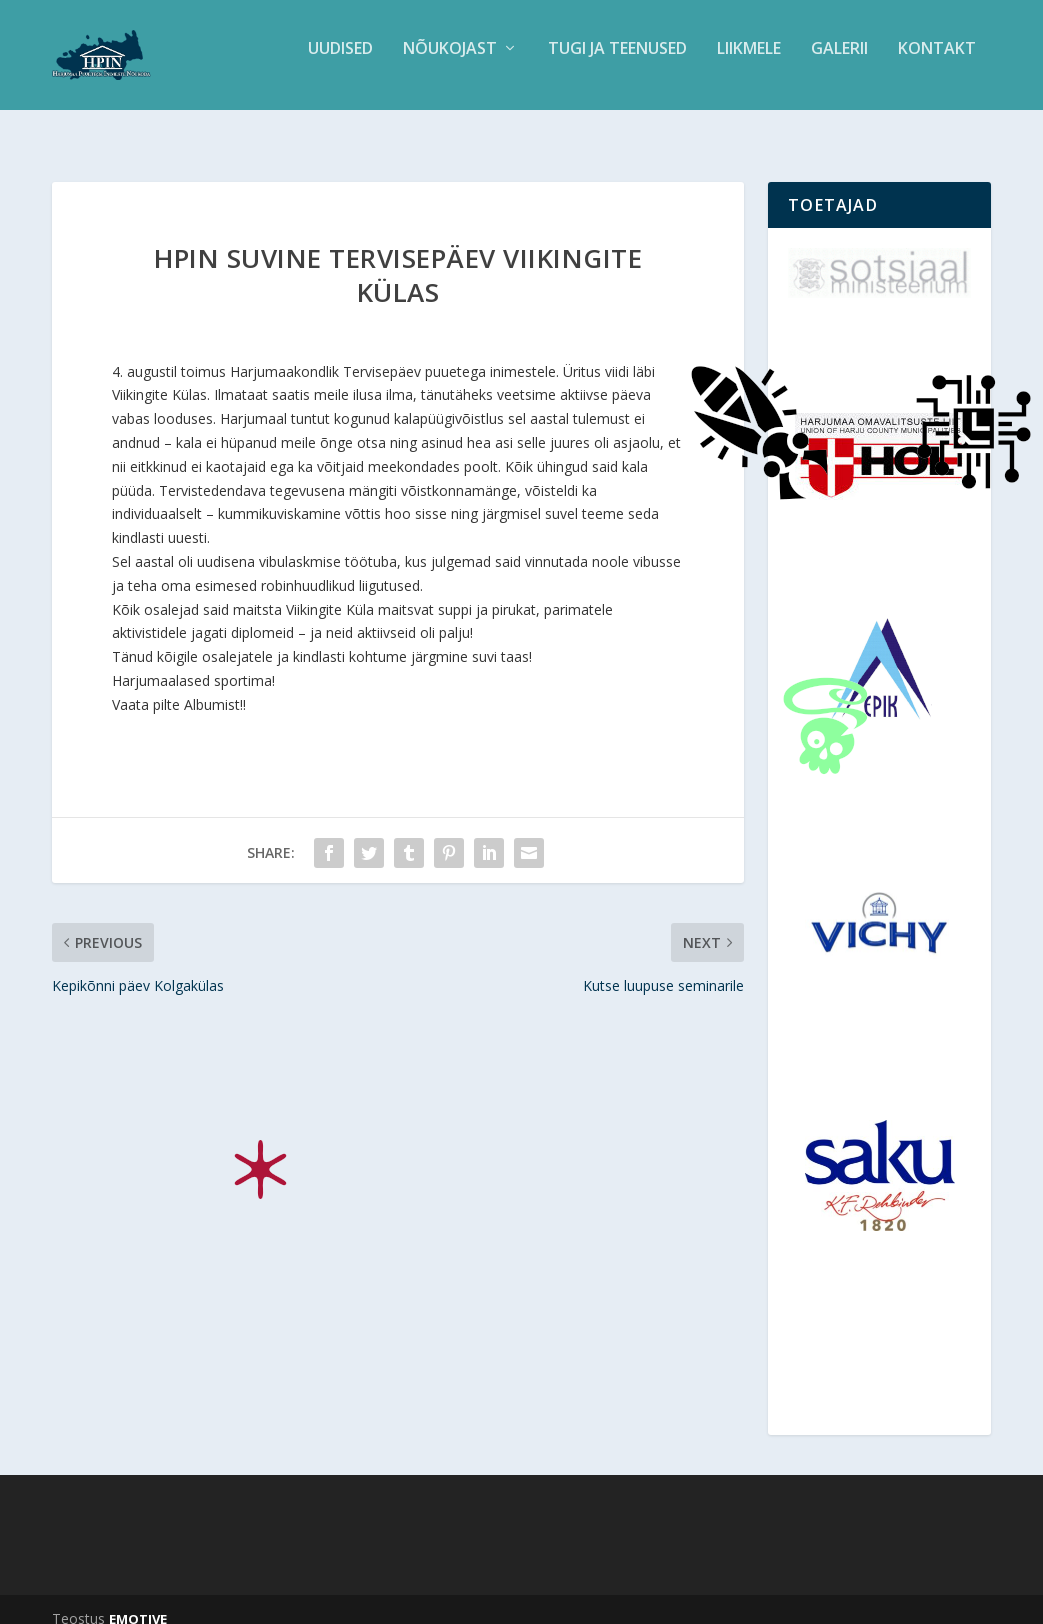 The height and width of the screenshot is (1624, 1043). Describe the element at coordinates (260, 1169) in the screenshot. I see `indicates cold or winter weather conditions` at that location.